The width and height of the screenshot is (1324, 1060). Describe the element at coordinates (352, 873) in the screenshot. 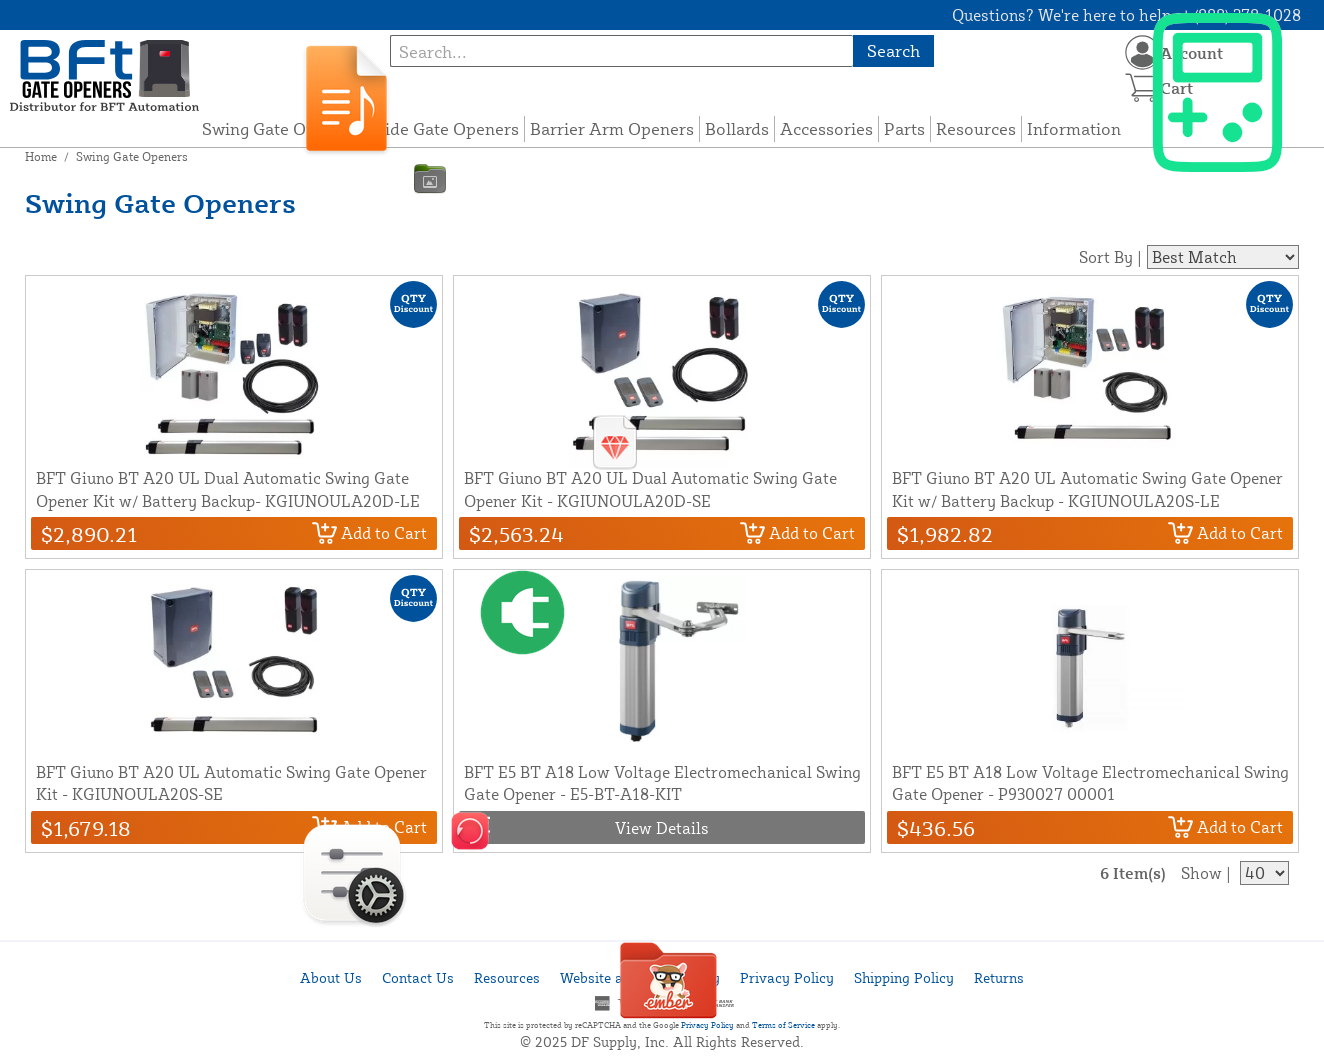

I see `open grub customizer to configure bootloader settings` at that location.